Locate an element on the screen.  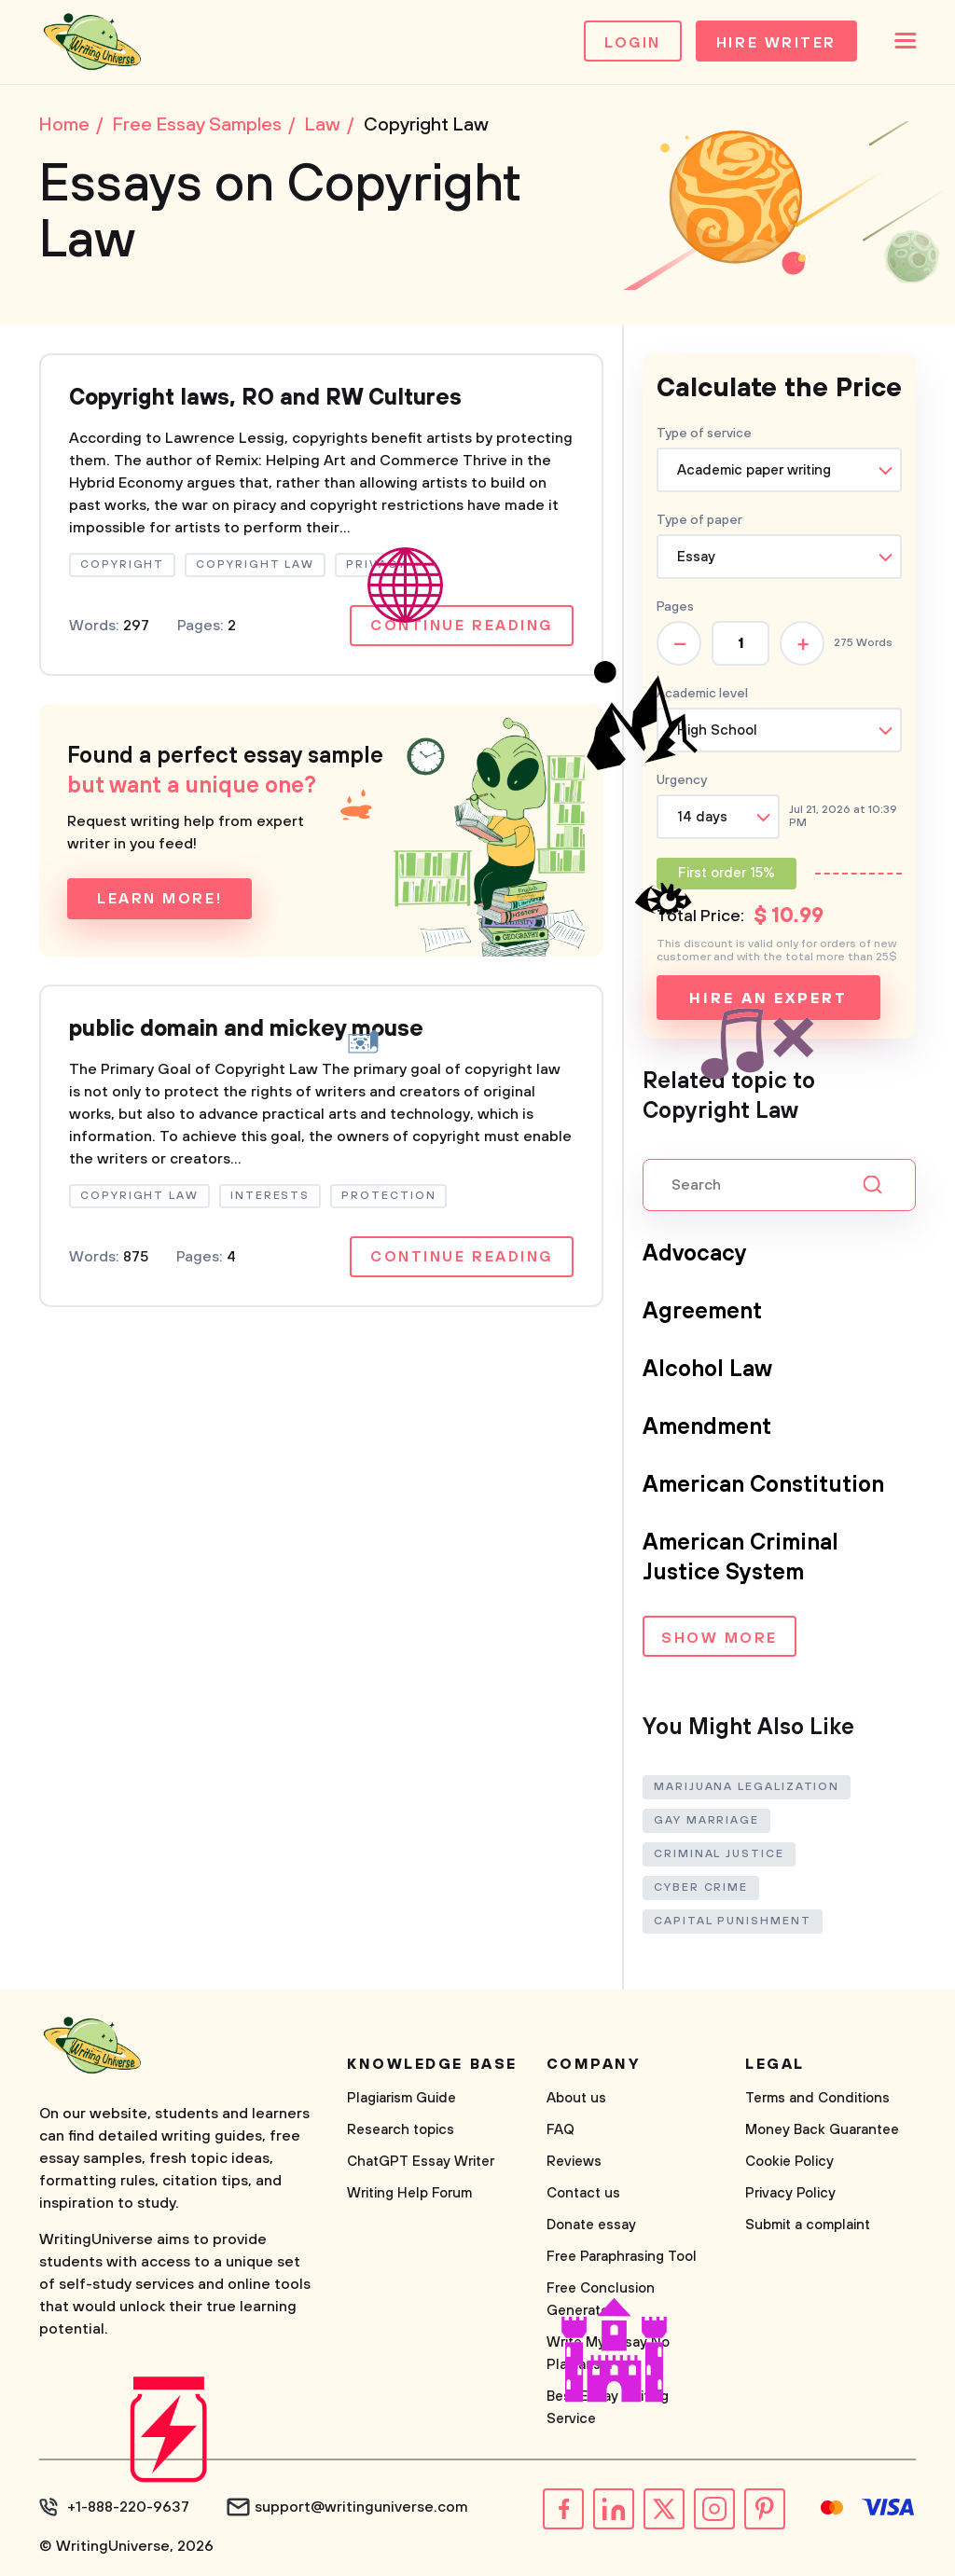
view armor crafting blueprint is located at coordinates (363, 1041).